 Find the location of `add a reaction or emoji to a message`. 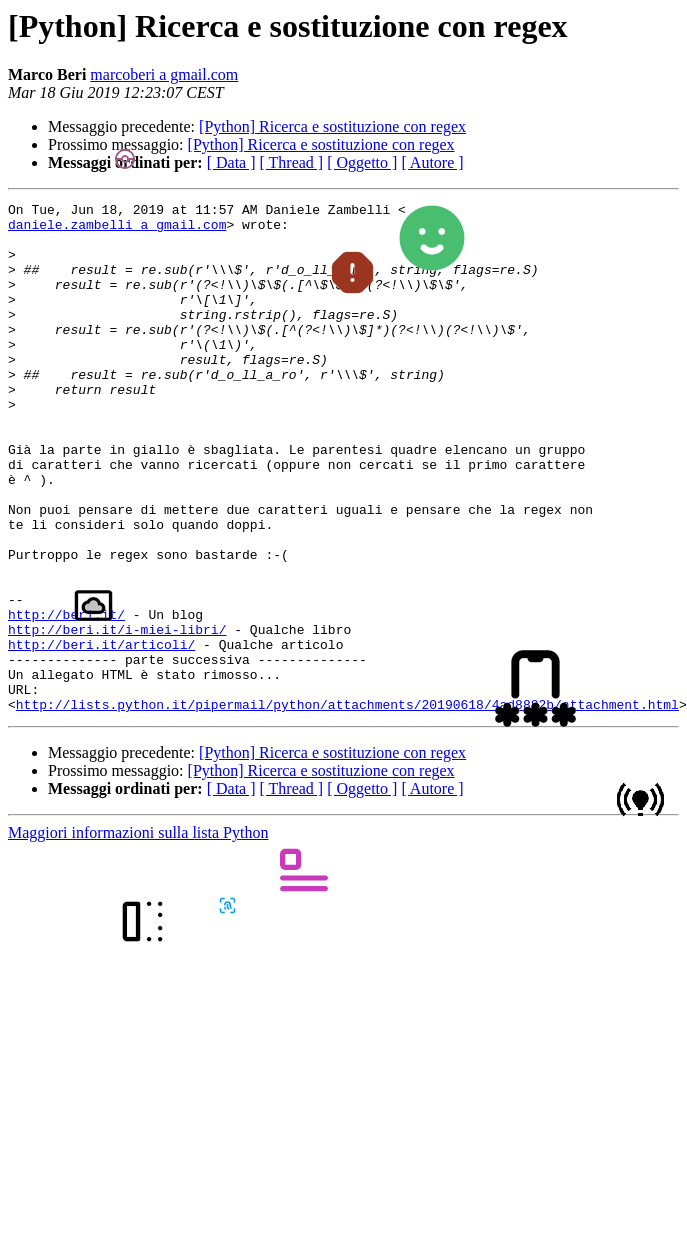

add a reaction or emoji to a message is located at coordinates (432, 238).